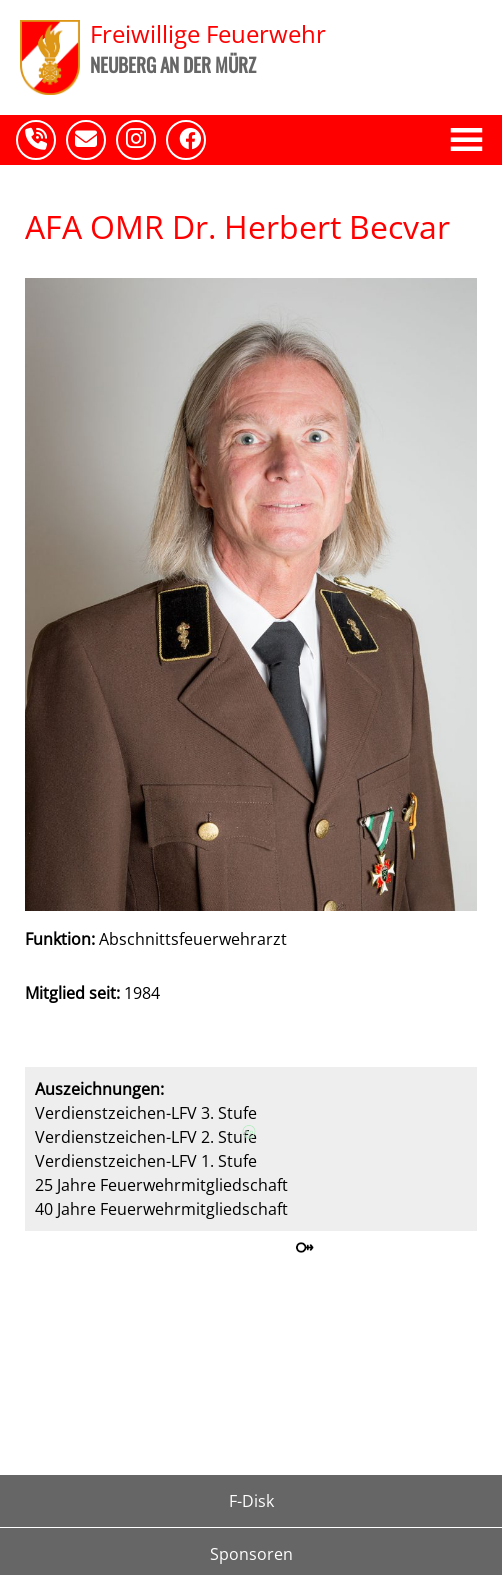  What do you see at coordinates (249, 1132) in the screenshot?
I see `indicates dangerous or harmful content` at bounding box center [249, 1132].